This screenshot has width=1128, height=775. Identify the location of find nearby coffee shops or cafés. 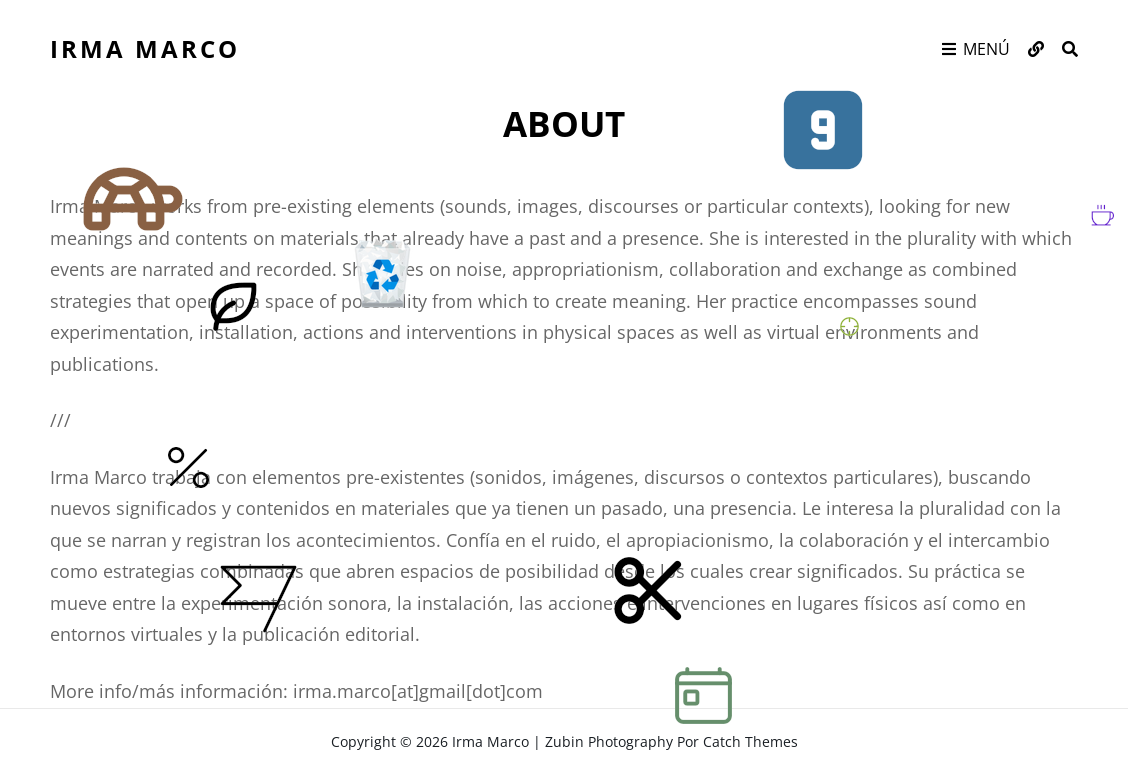
(1102, 216).